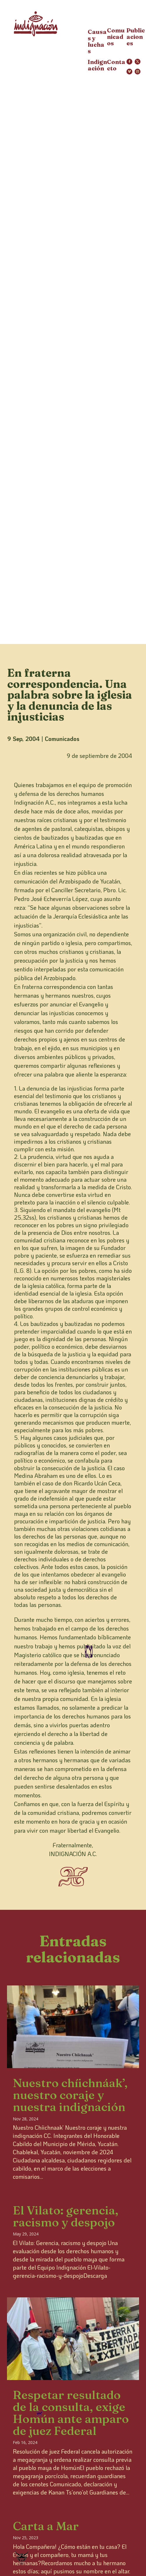  Describe the element at coordinates (39, 2414) in the screenshot. I see `indicates a cat or pet-related category` at that location.